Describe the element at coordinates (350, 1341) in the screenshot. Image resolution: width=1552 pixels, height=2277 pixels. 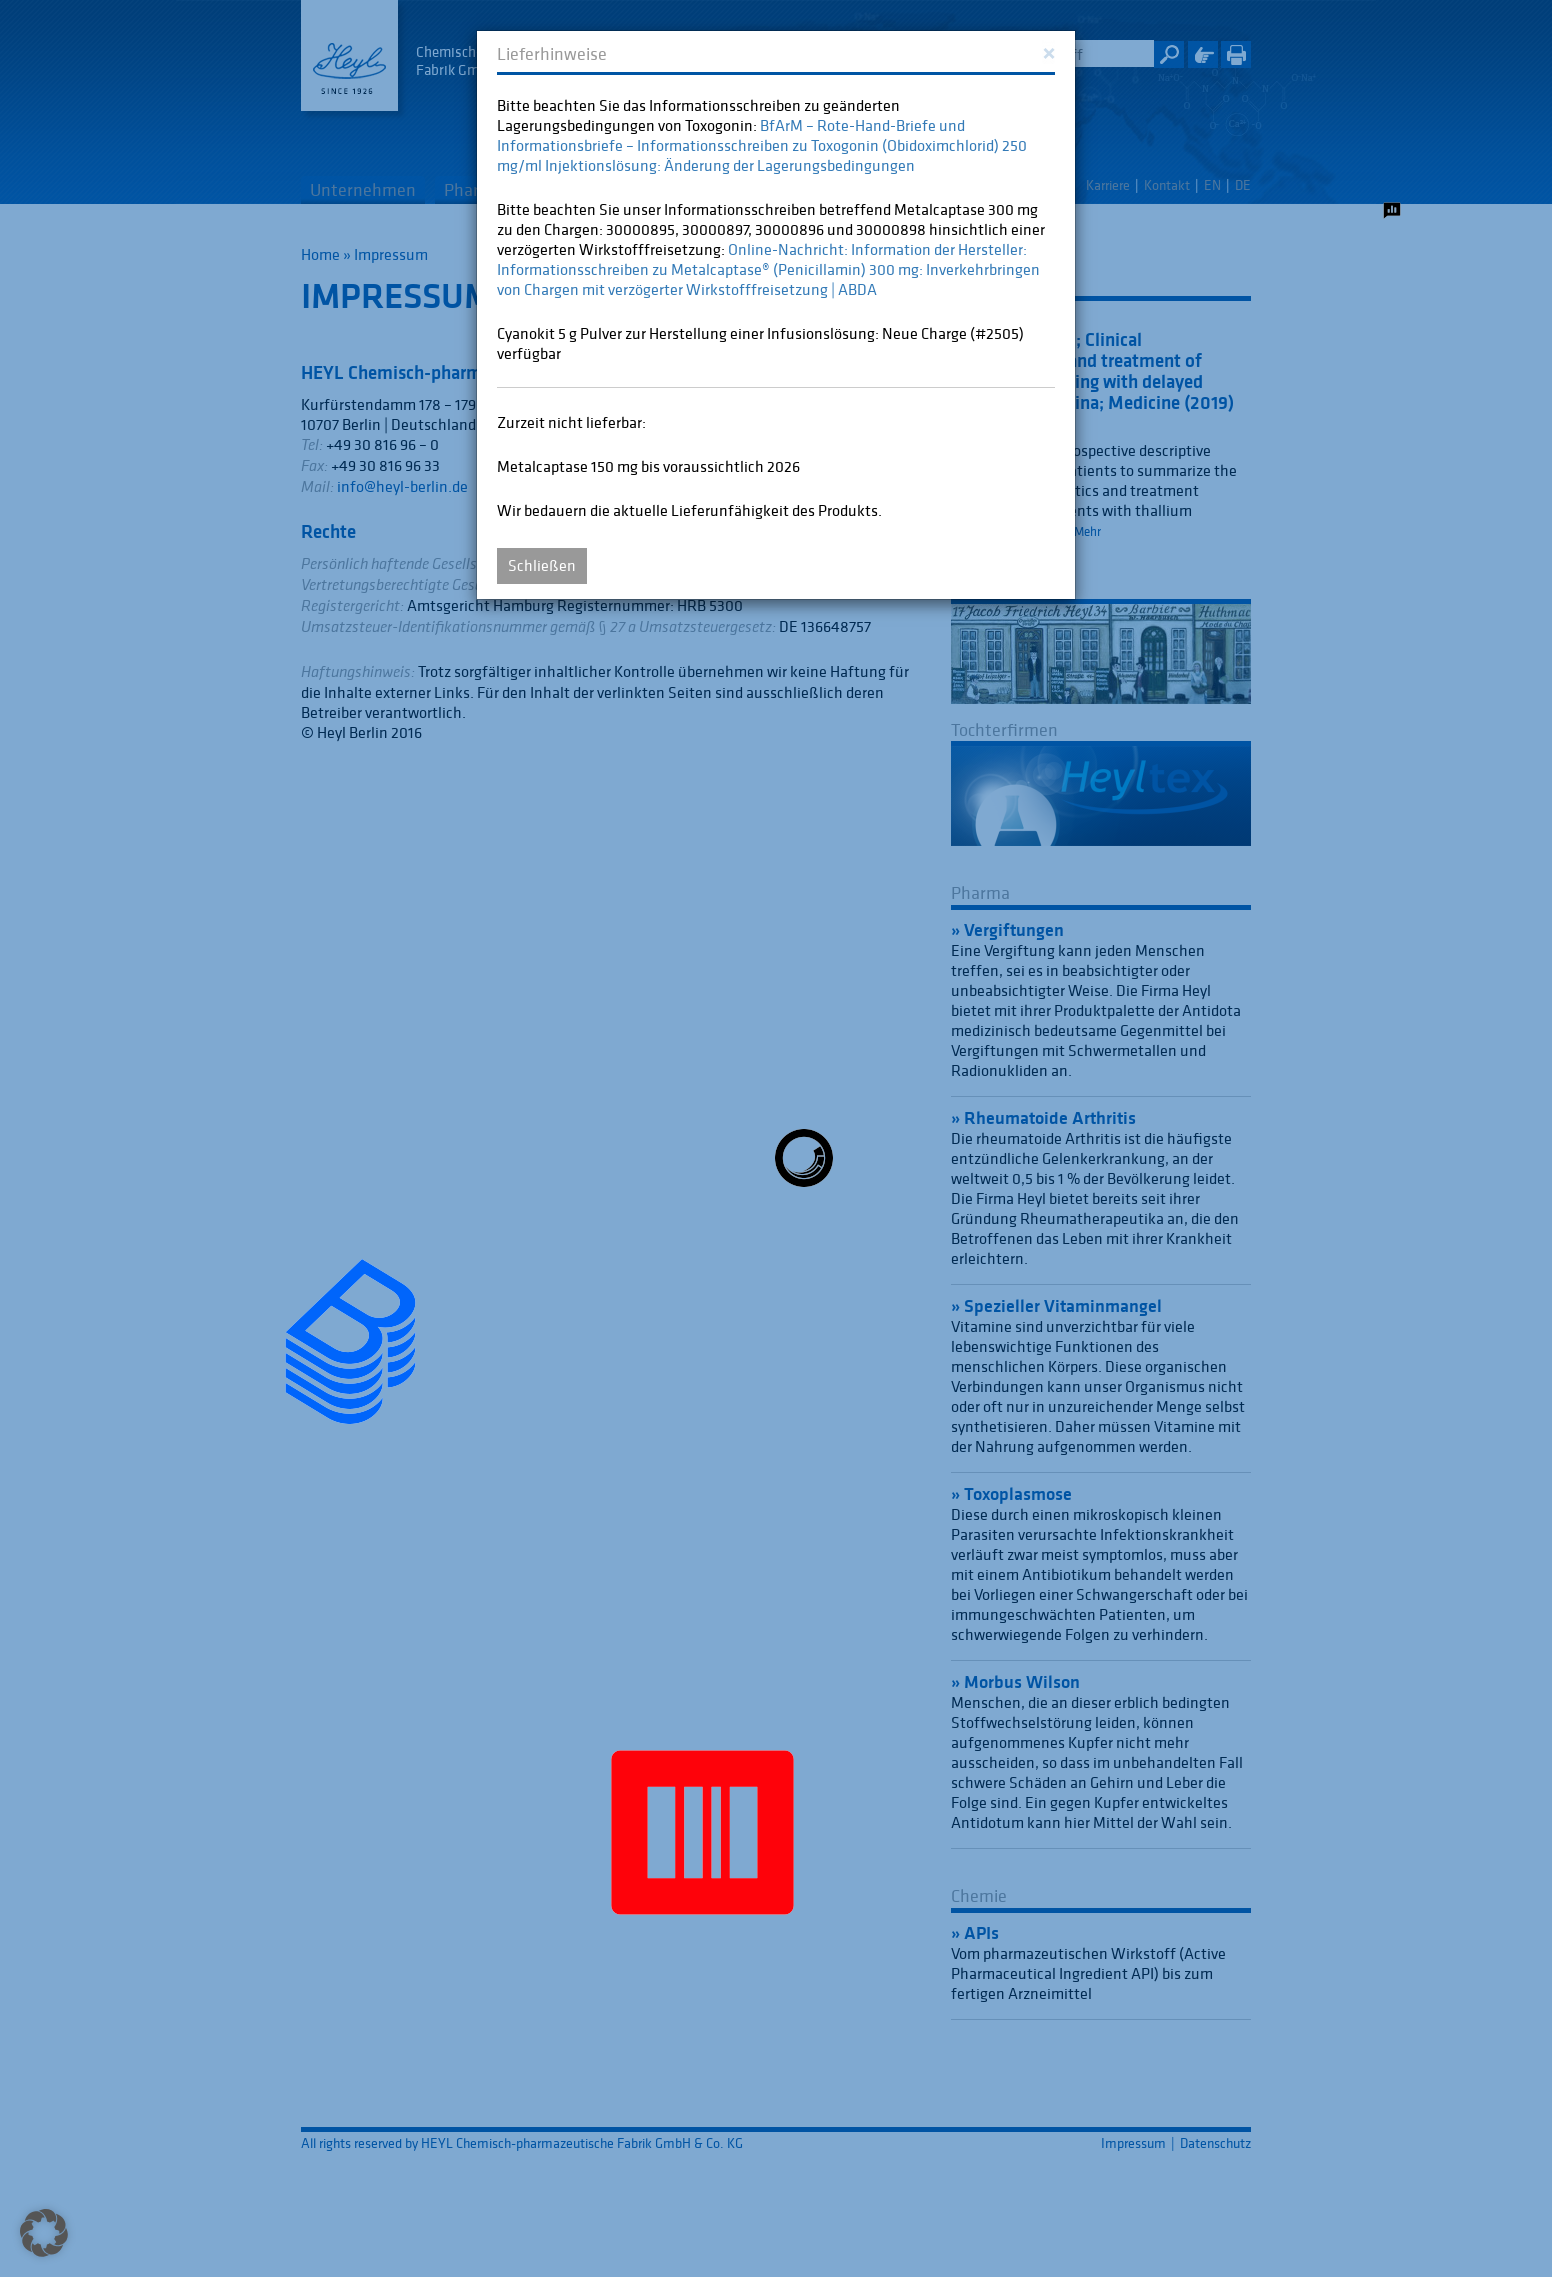
I see `backstage developer portal logo` at that location.